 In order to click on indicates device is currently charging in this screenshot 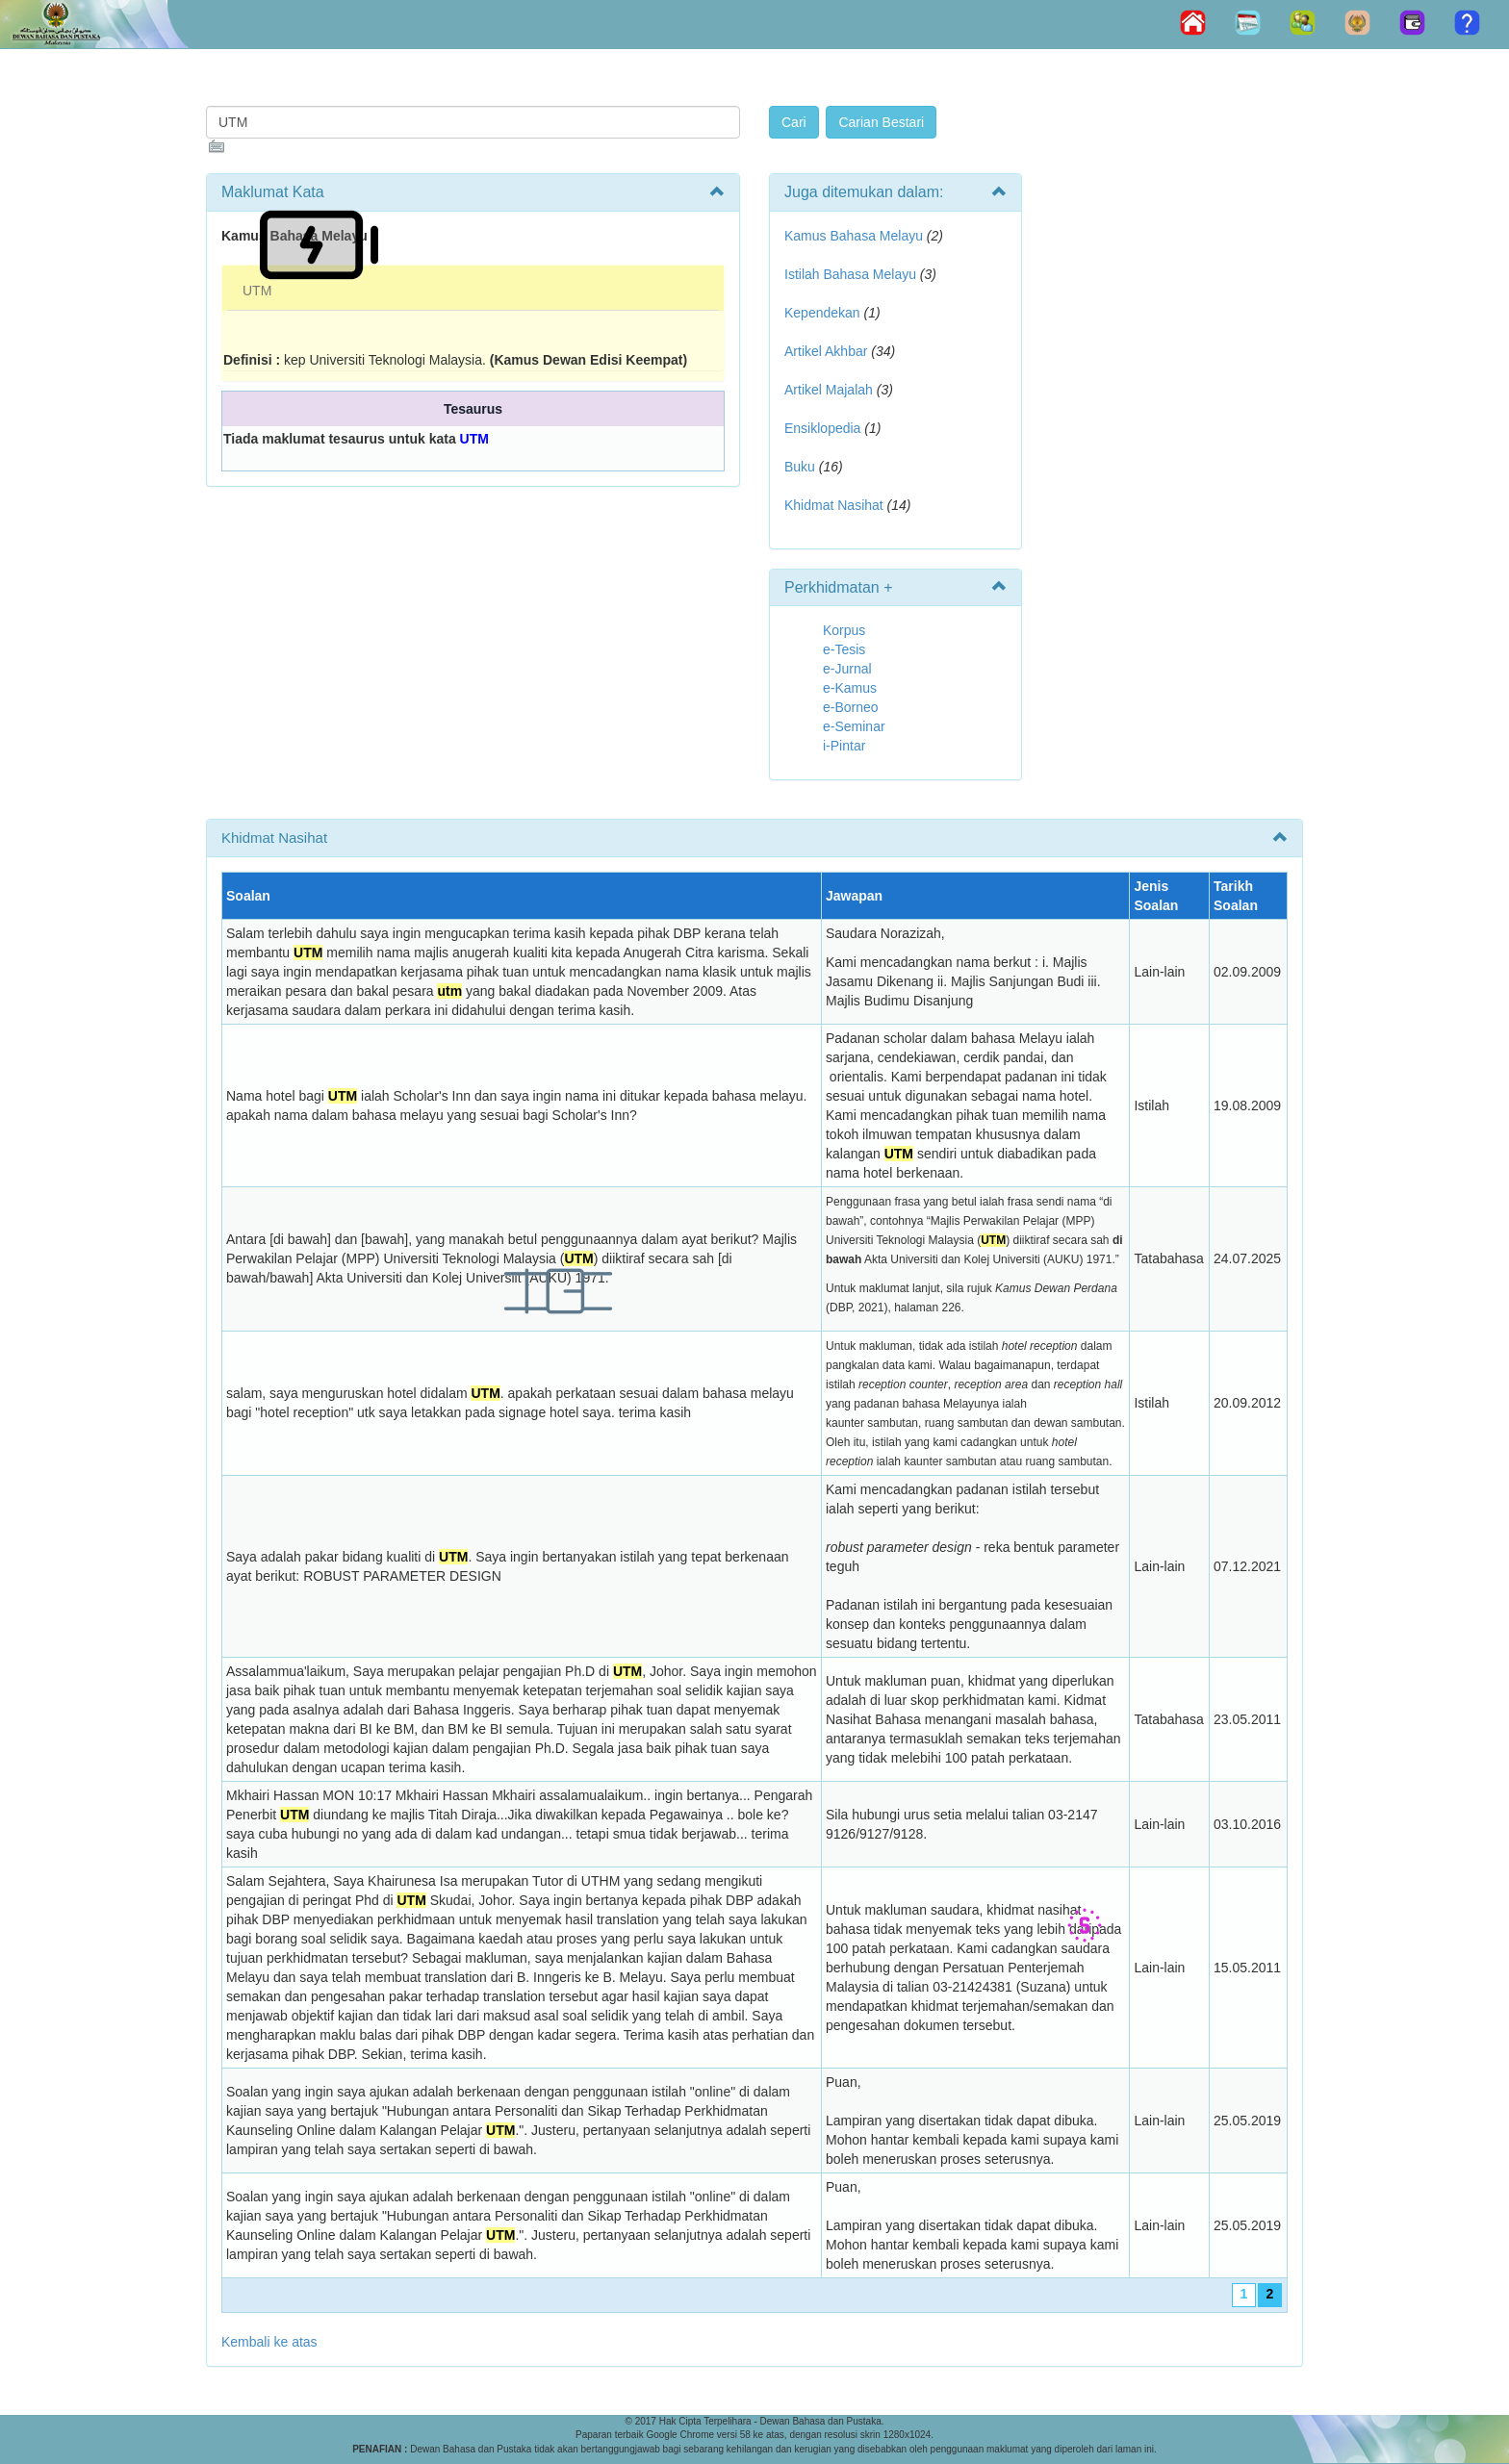, I will do `click(317, 244)`.